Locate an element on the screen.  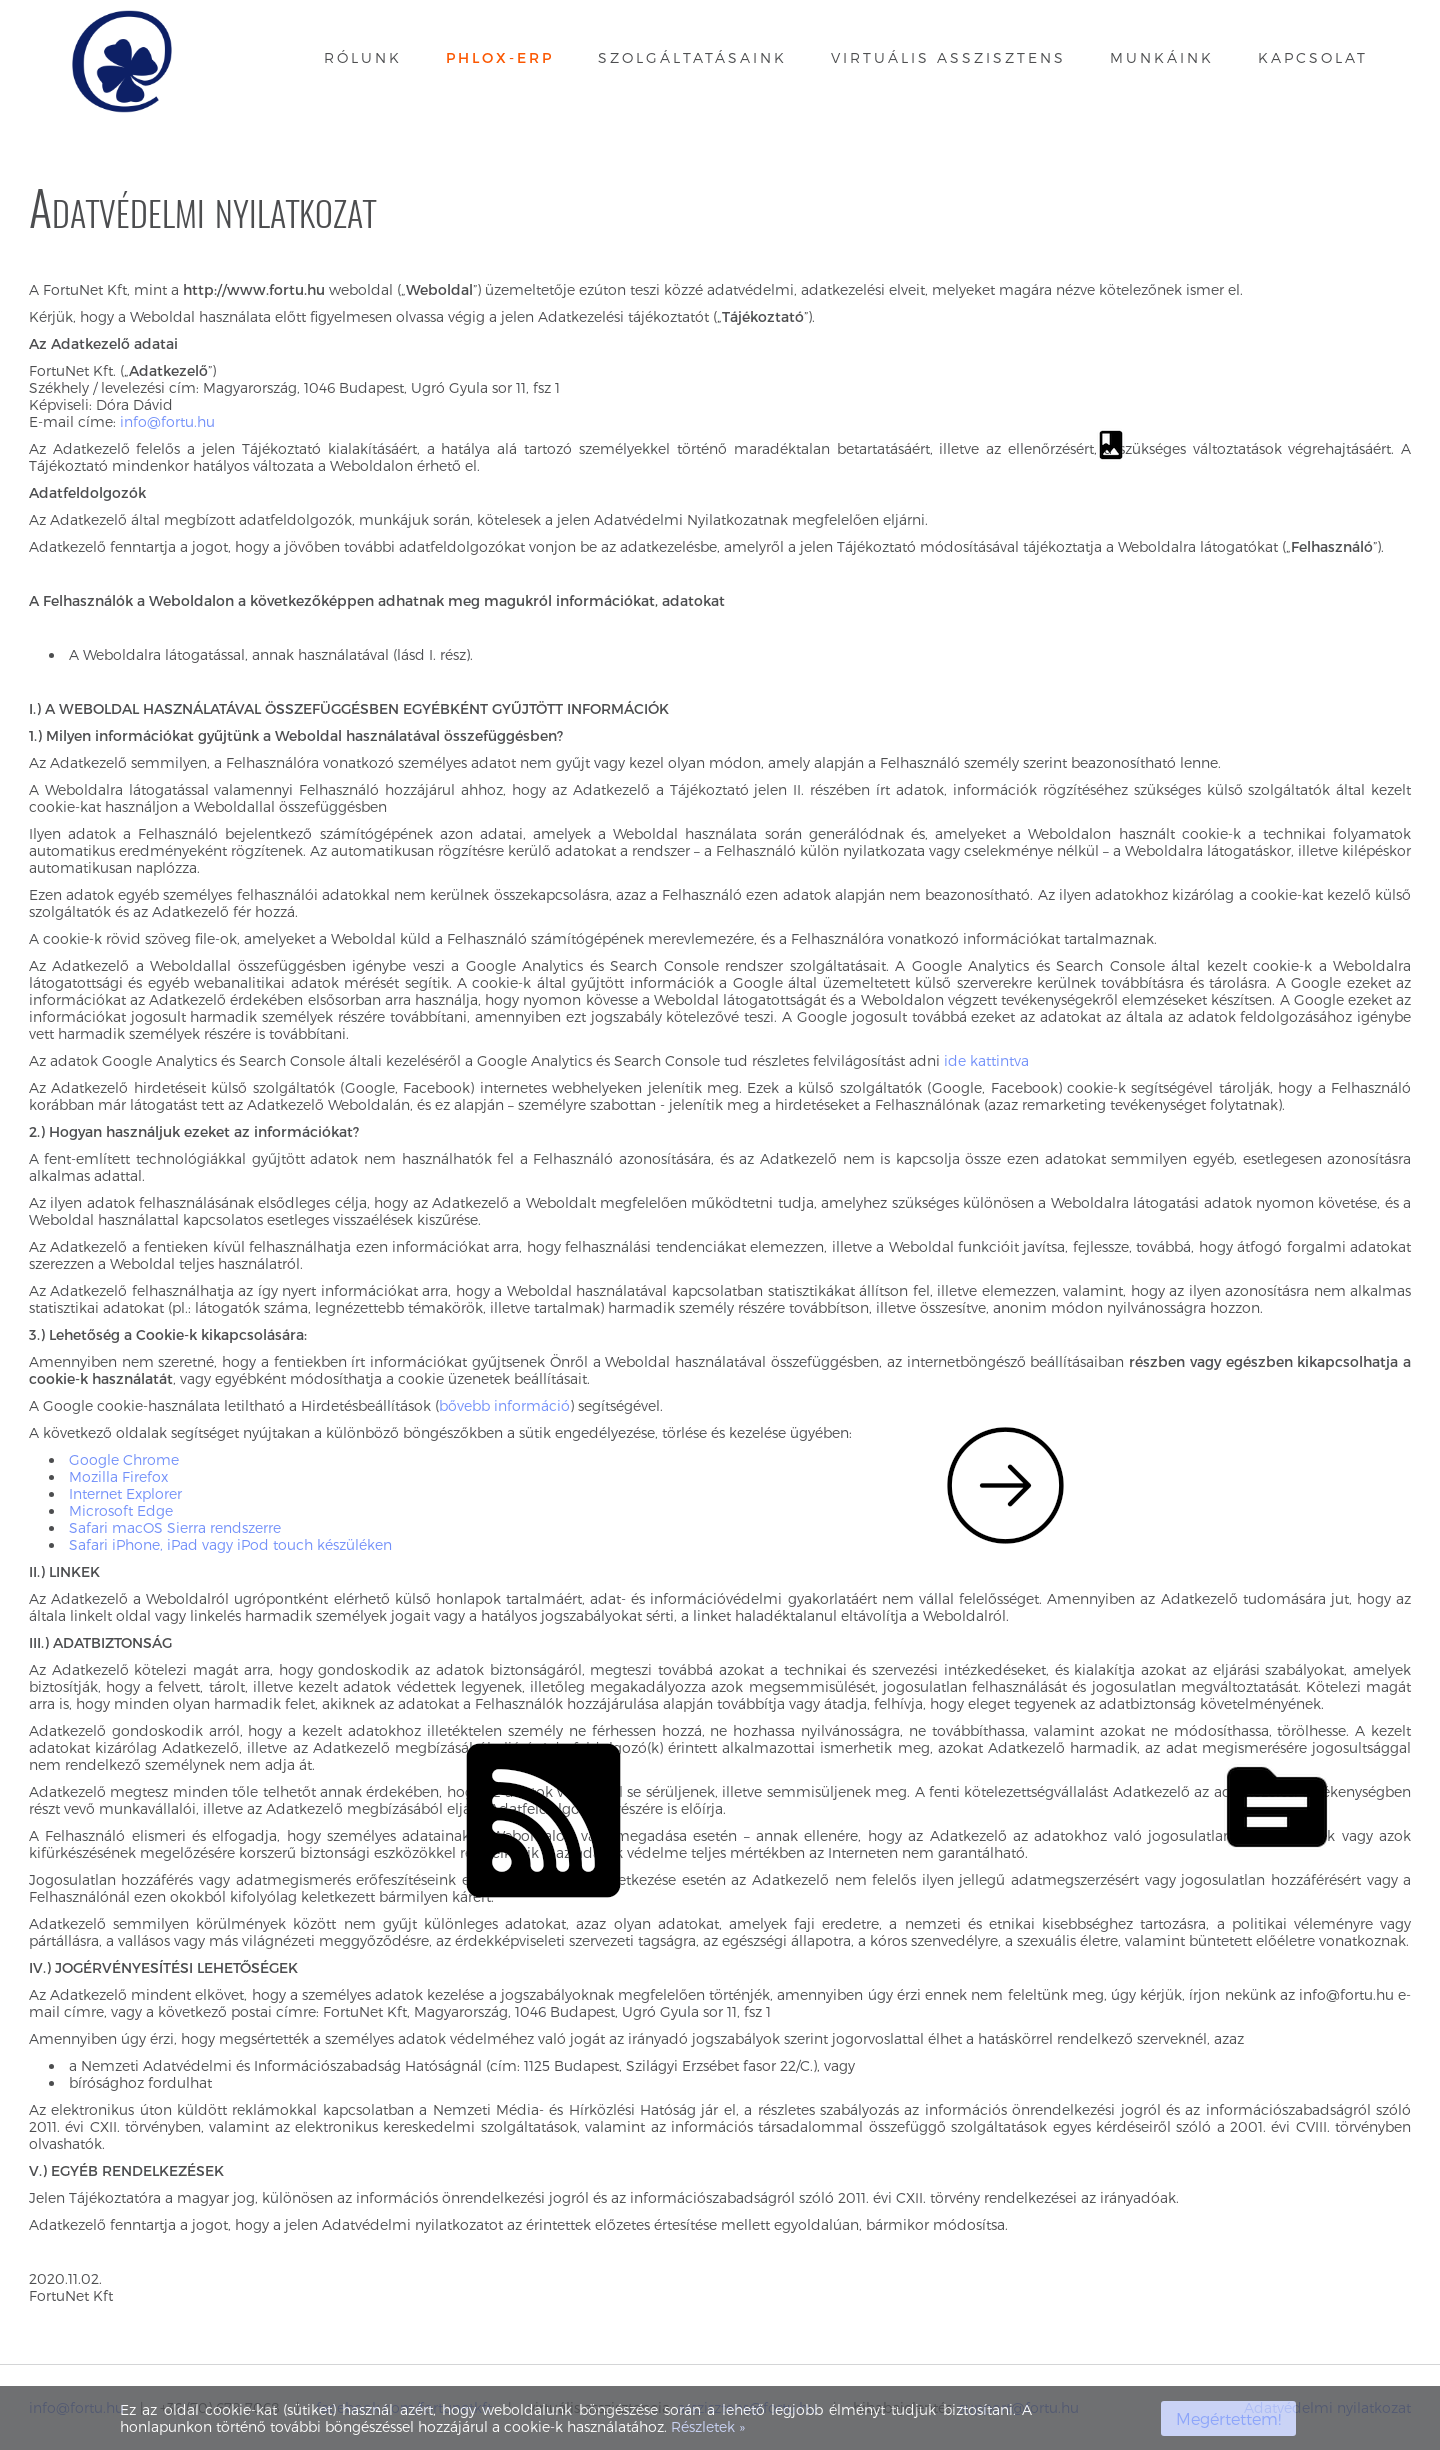
subscribe to RSS feed is located at coordinates (543, 1820).